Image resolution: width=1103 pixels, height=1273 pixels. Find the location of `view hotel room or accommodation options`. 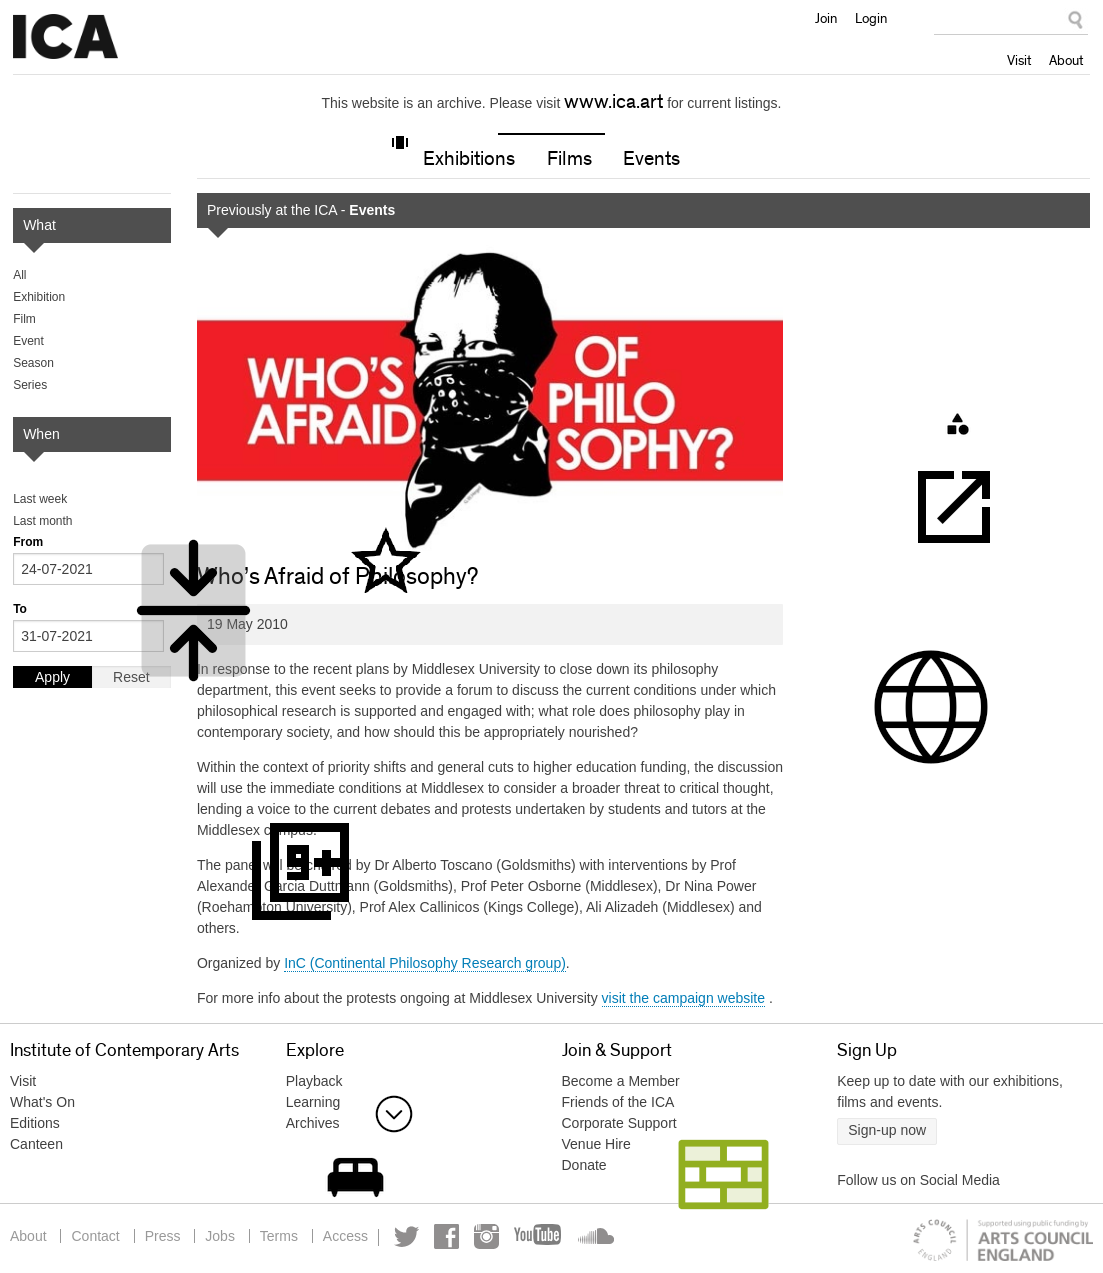

view hotel room or accommodation options is located at coordinates (355, 1177).